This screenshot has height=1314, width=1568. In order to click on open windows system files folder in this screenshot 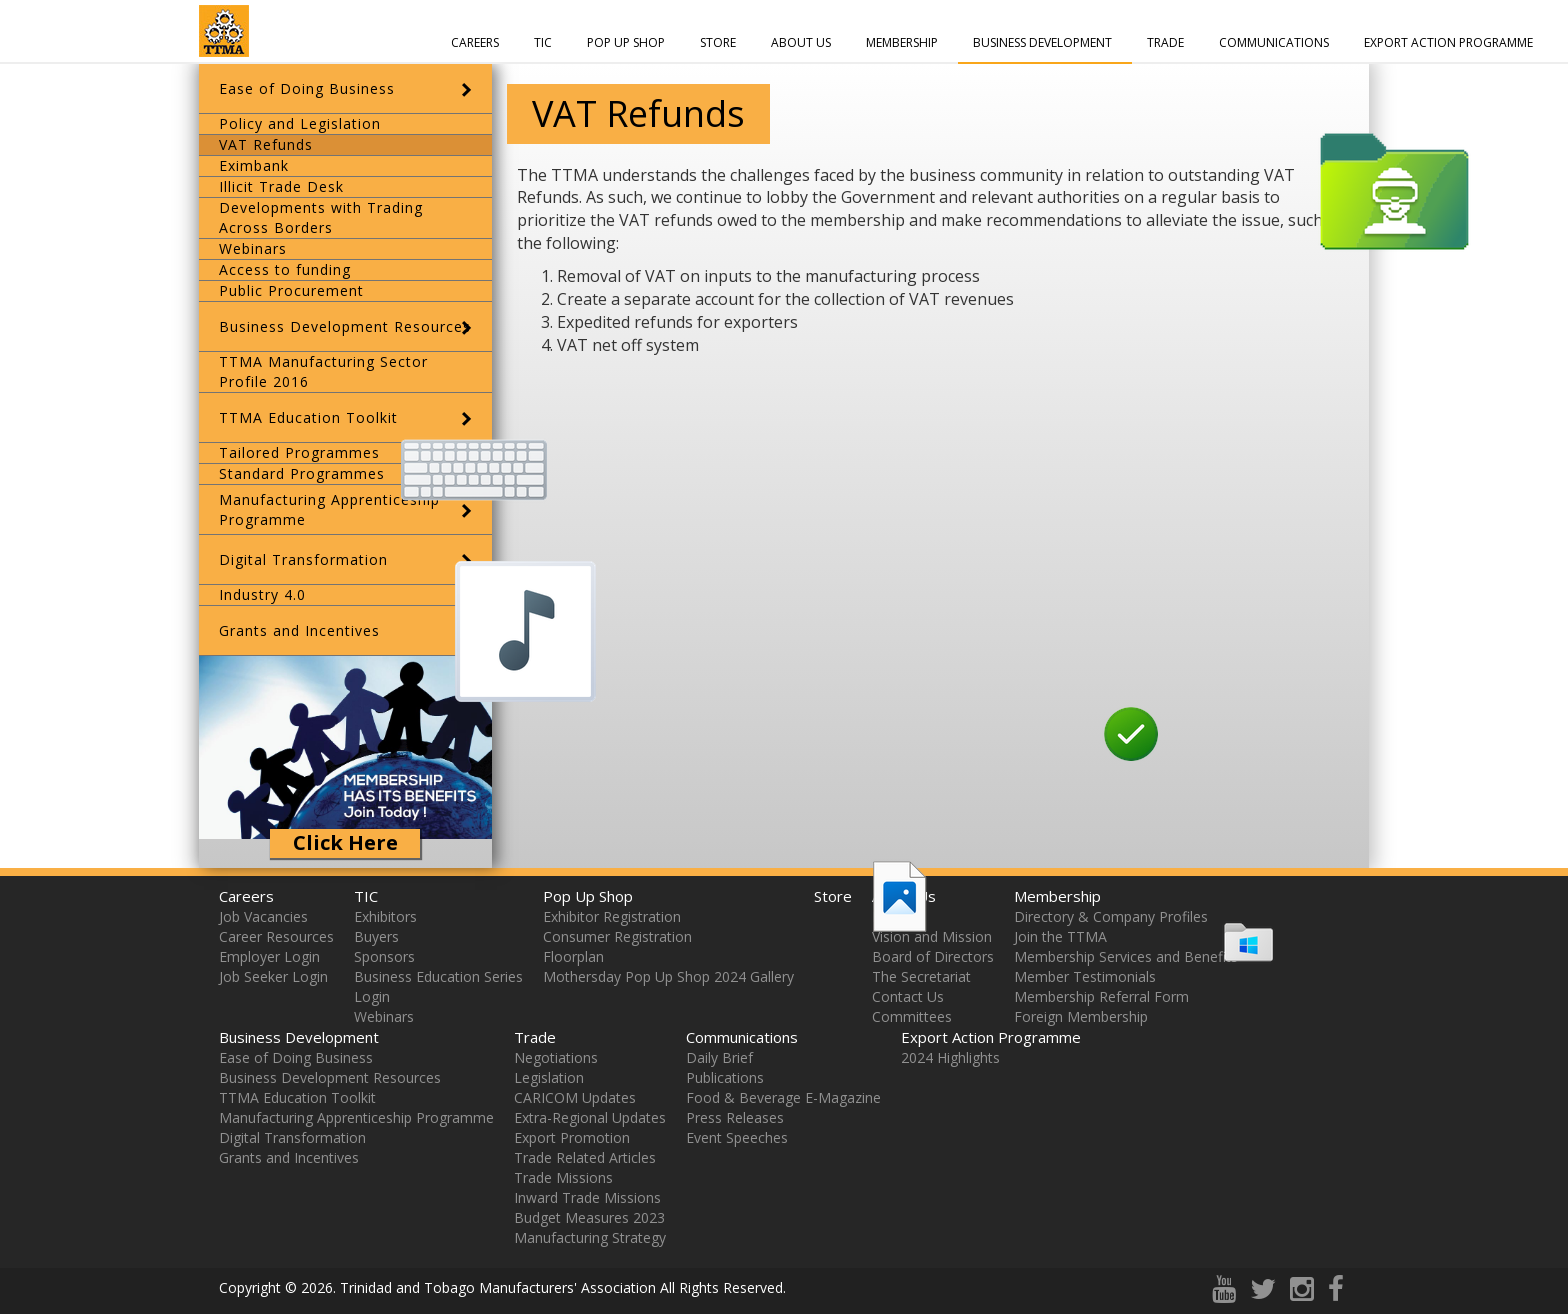, I will do `click(1248, 943)`.